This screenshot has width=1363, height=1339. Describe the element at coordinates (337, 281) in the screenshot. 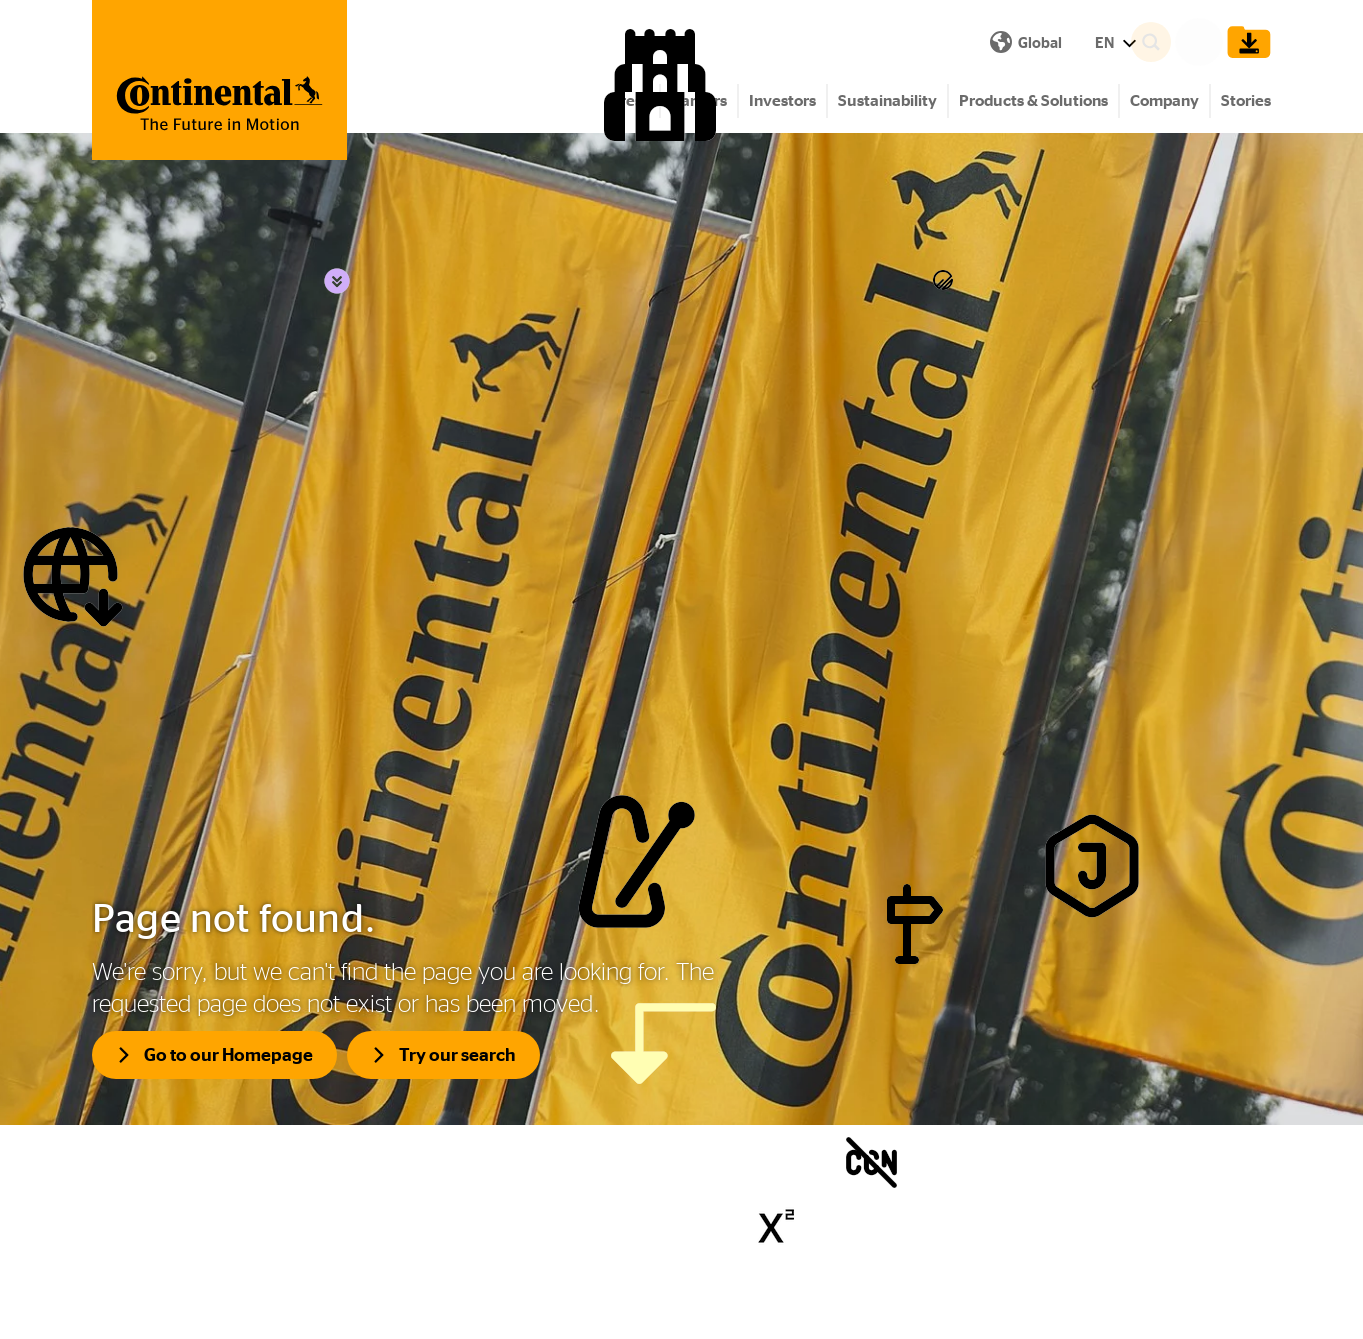

I see `expand to show more content below` at that location.